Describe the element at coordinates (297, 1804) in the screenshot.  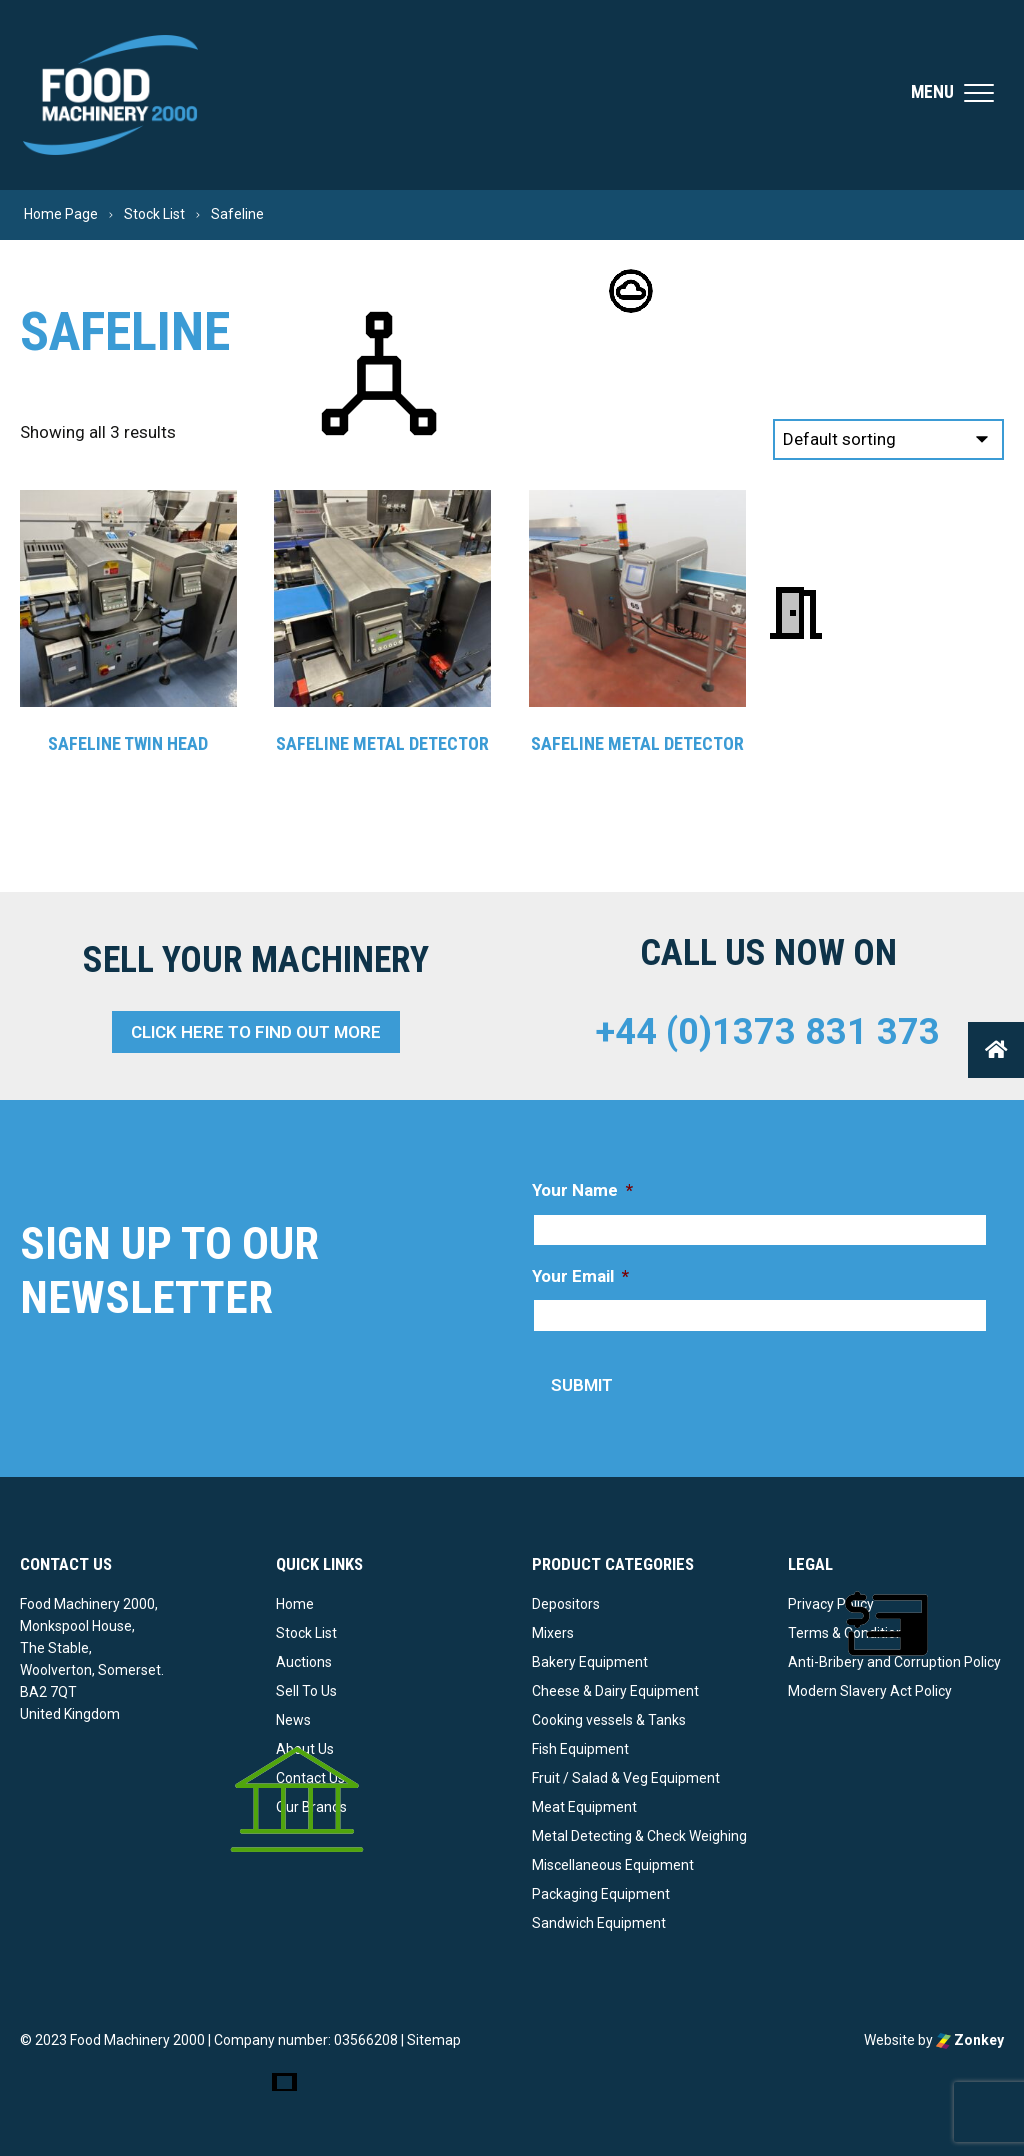
I see `access banking or financial services` at that location.